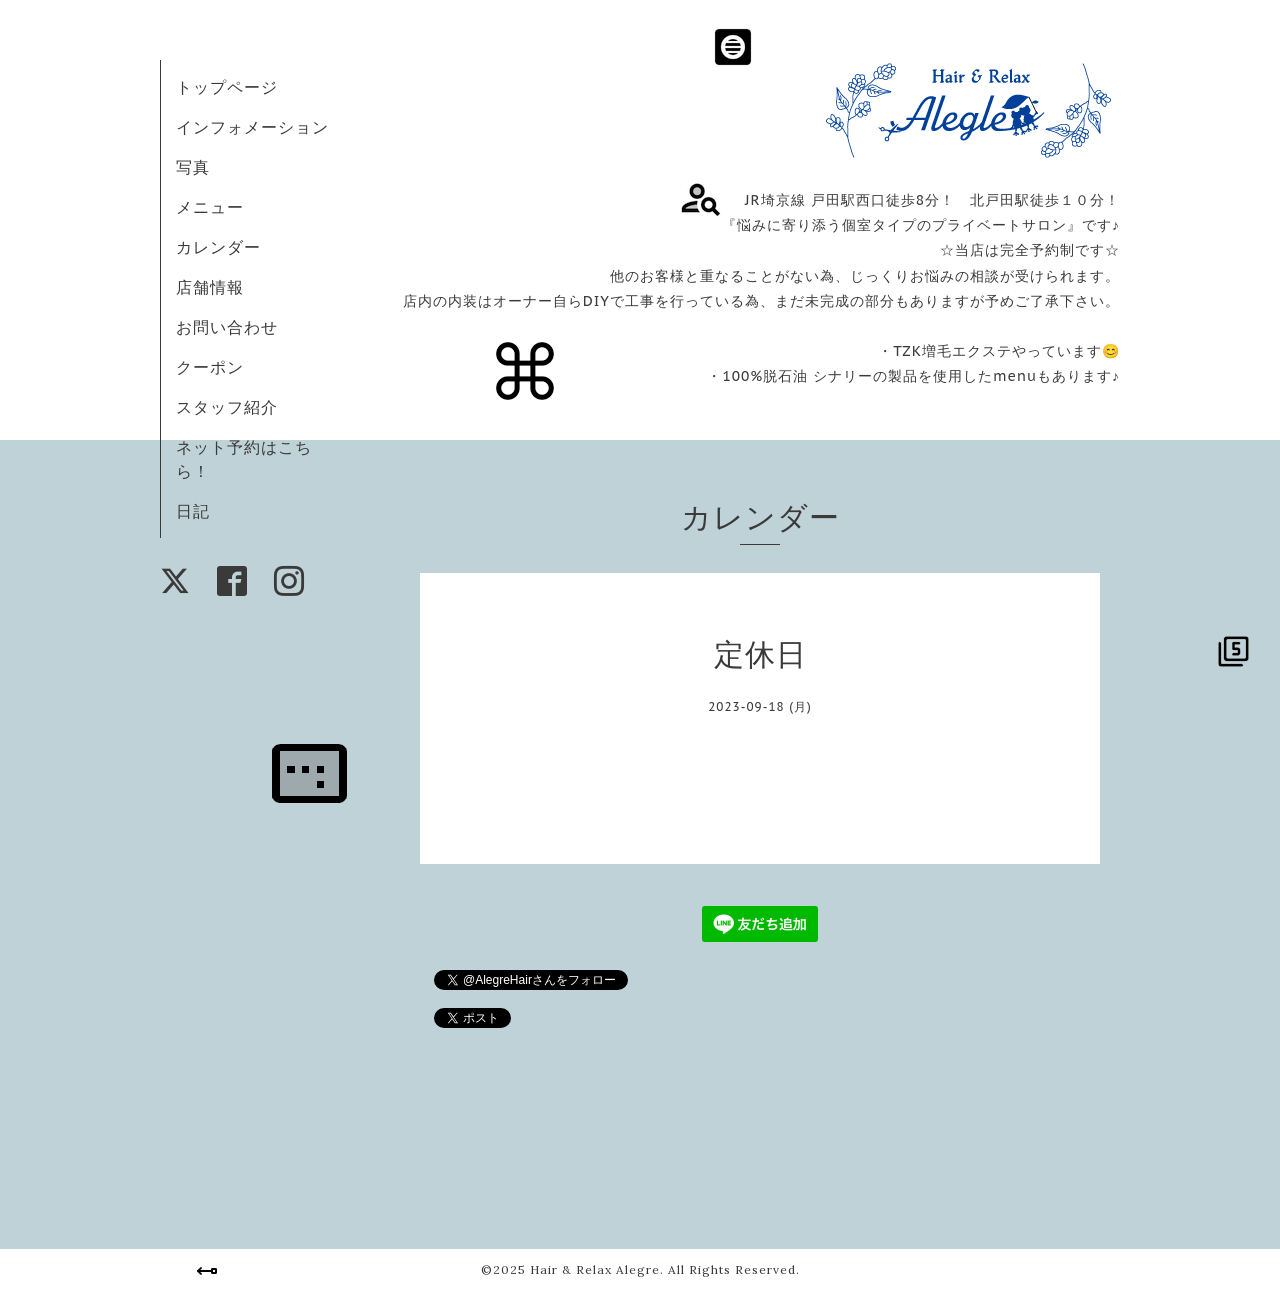  Describe the element at coordinates (733, 47) in the screenshot. I see `access climate control settings` at that location.